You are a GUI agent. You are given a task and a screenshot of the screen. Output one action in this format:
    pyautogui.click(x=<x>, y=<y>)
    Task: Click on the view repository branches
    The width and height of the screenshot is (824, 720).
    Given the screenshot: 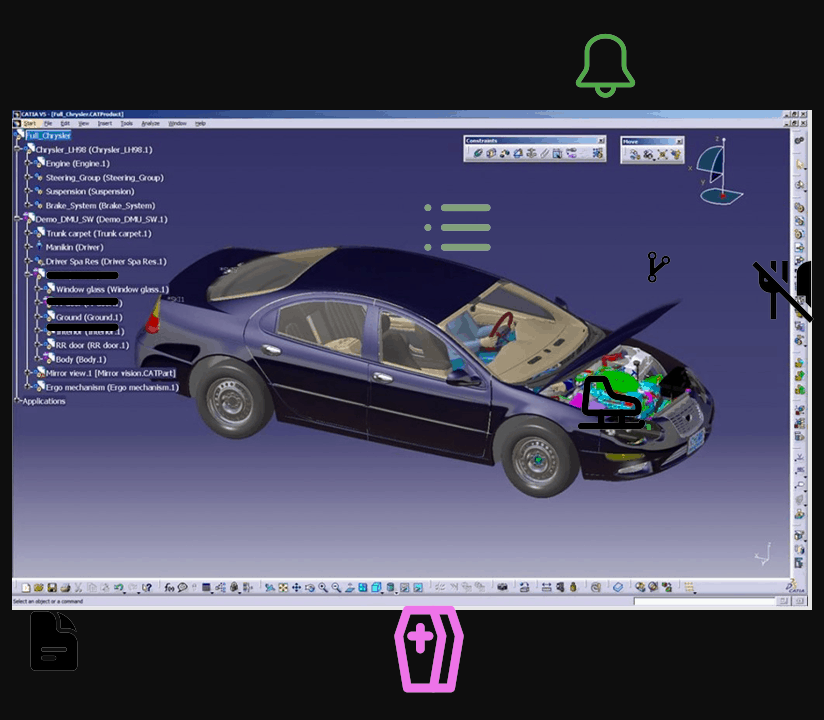 What is the action you would take?
    pyautogui.click(x=659, y=267)
    